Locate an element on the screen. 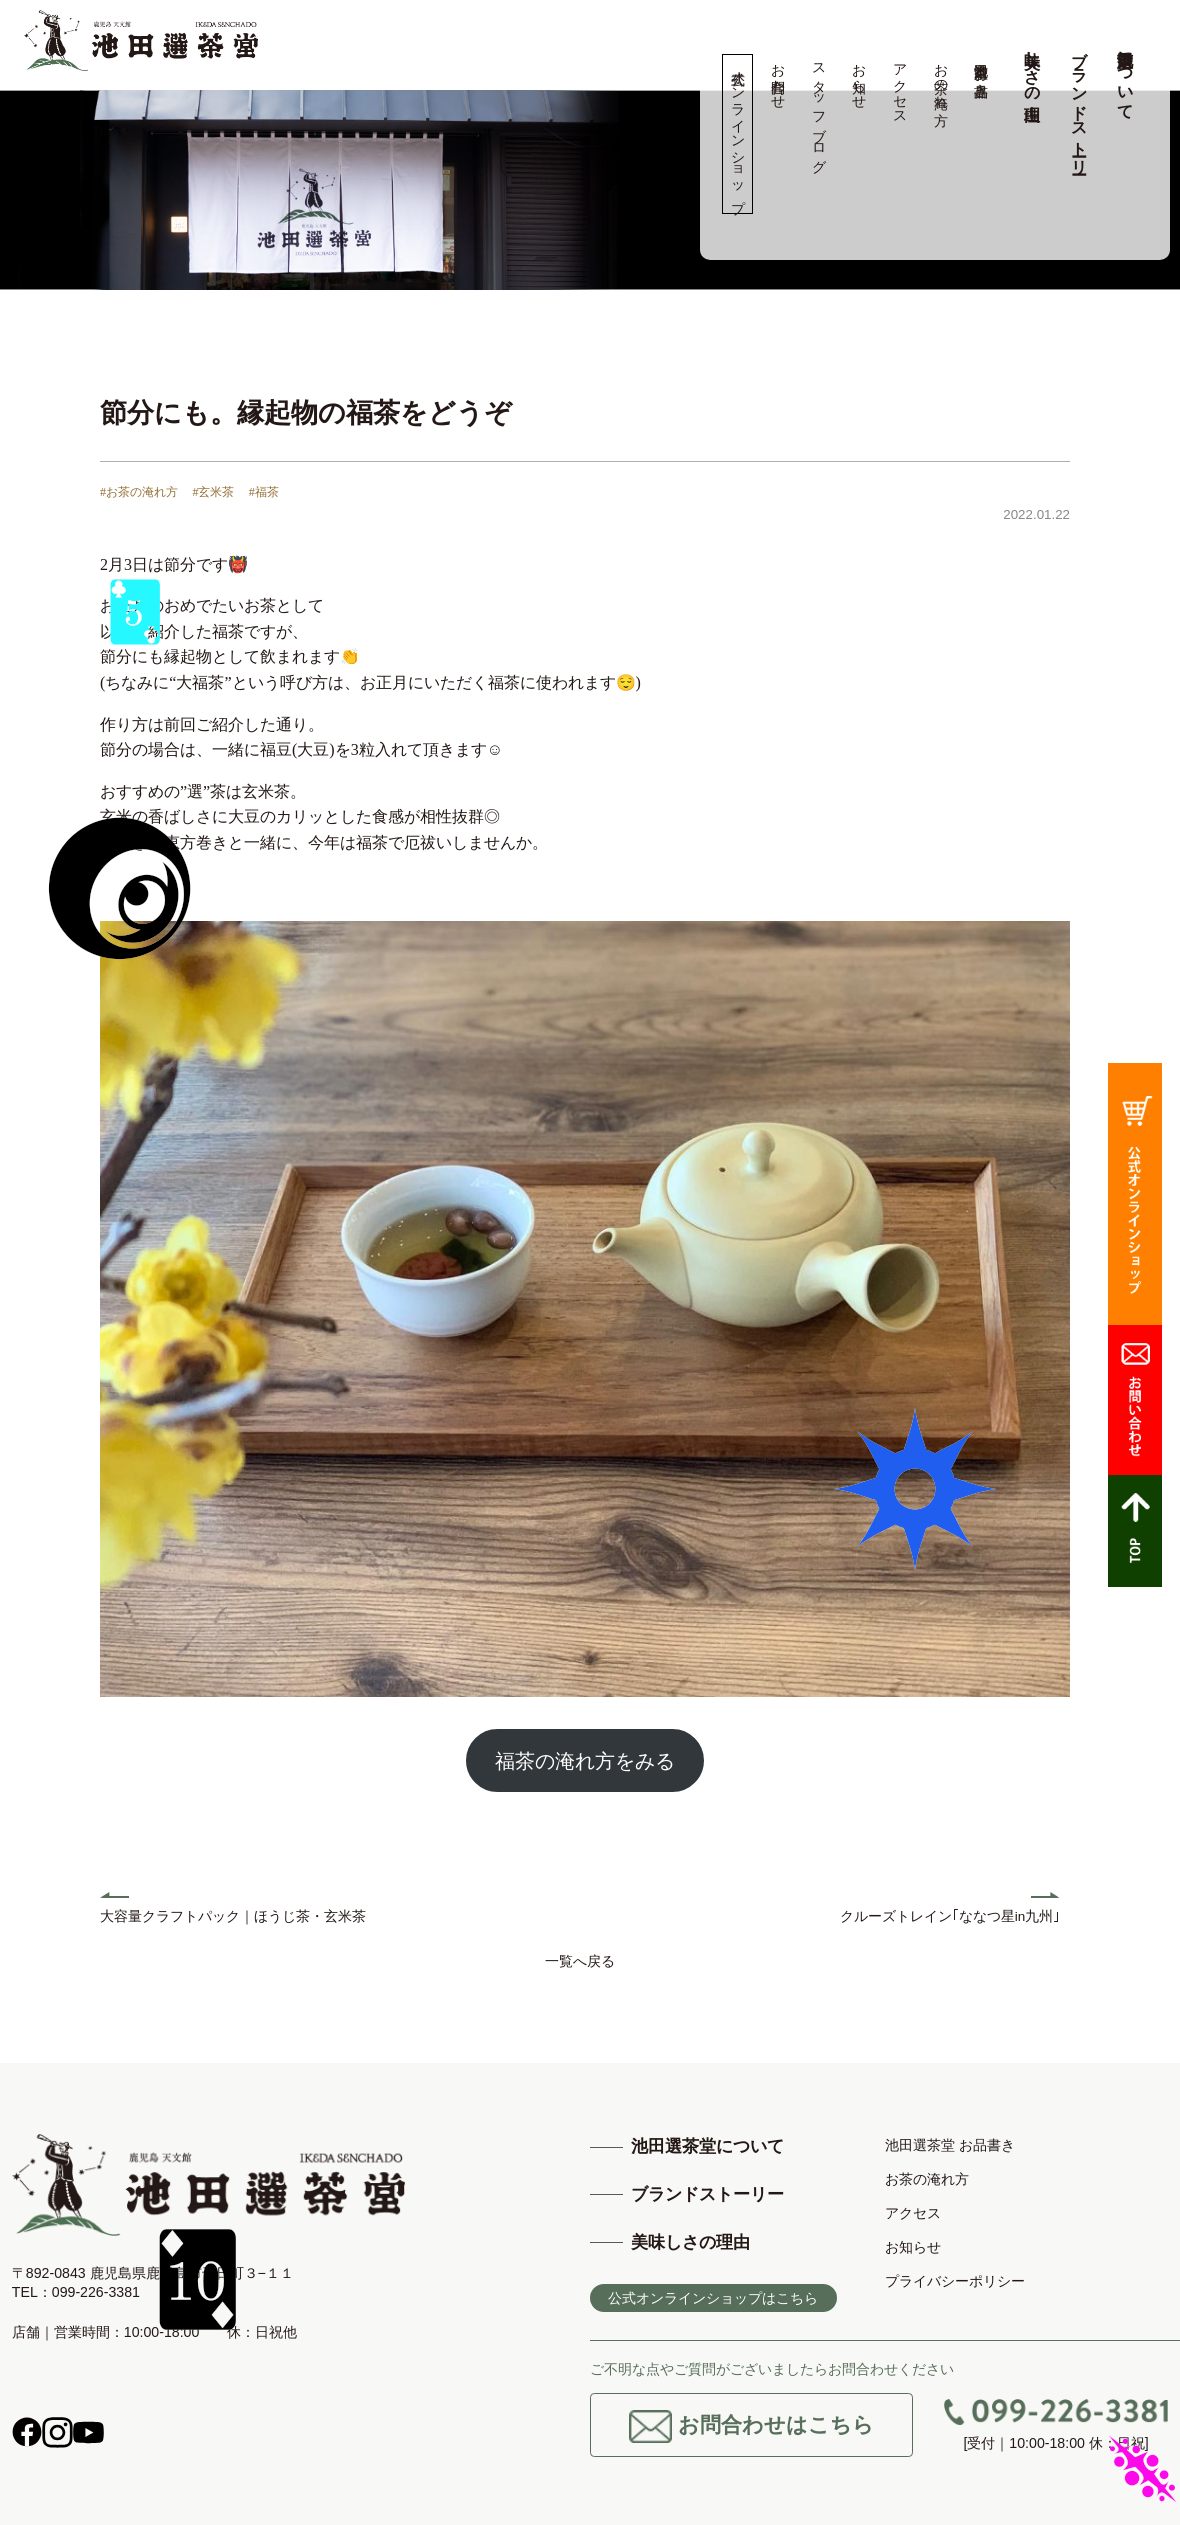  toggle visibility or show/hide content is located at coordinates (120, 889).